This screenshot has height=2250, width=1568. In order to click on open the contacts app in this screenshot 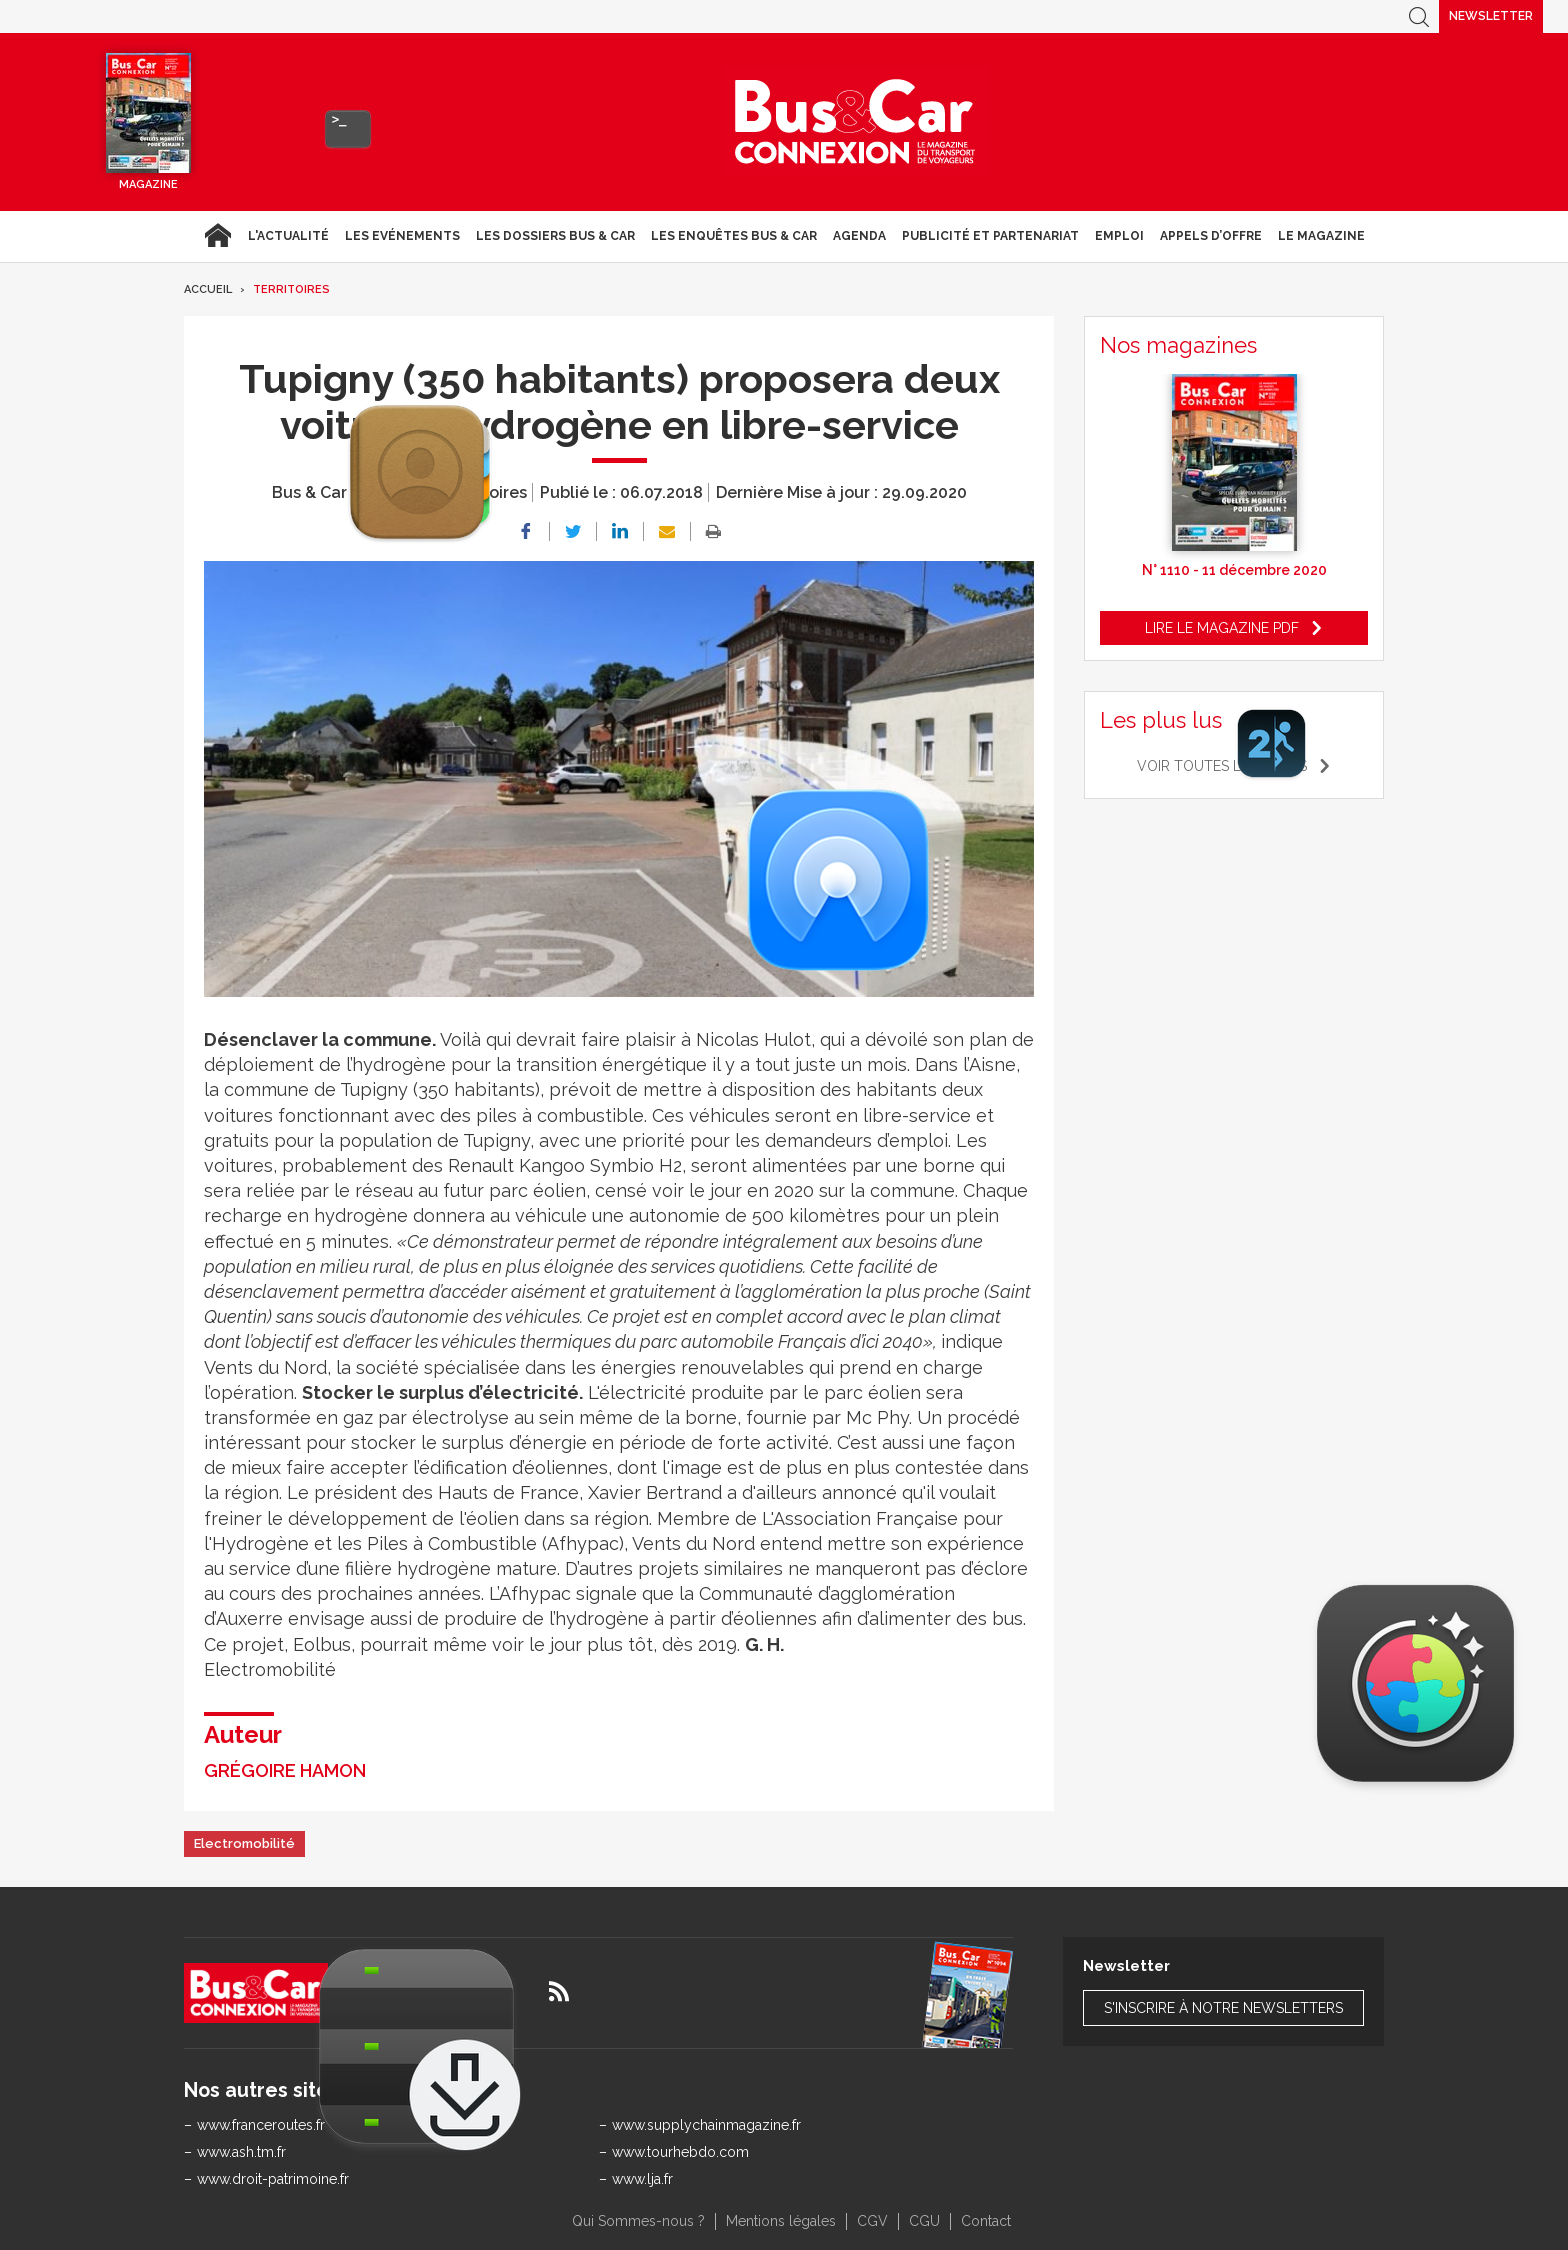, I will do `click(417, 472)`.